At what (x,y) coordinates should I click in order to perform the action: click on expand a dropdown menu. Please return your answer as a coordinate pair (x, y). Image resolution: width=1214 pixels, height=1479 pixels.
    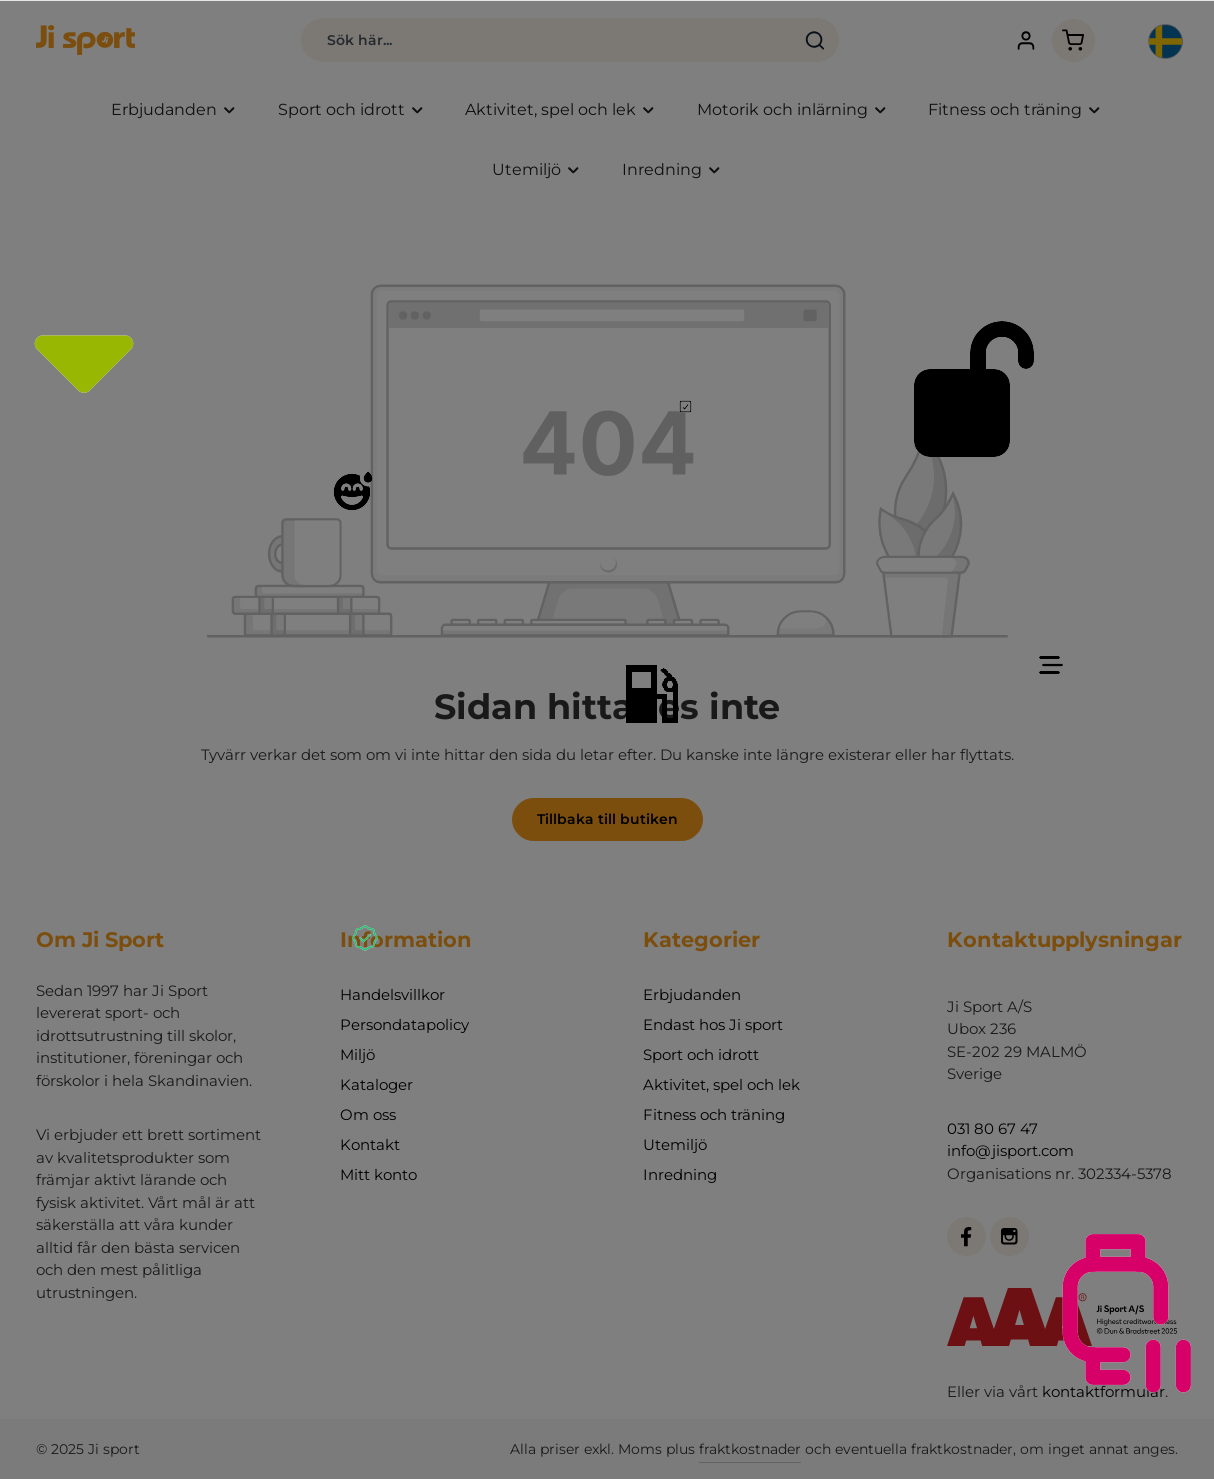
    Looking at the image, I should click on (84, 360).